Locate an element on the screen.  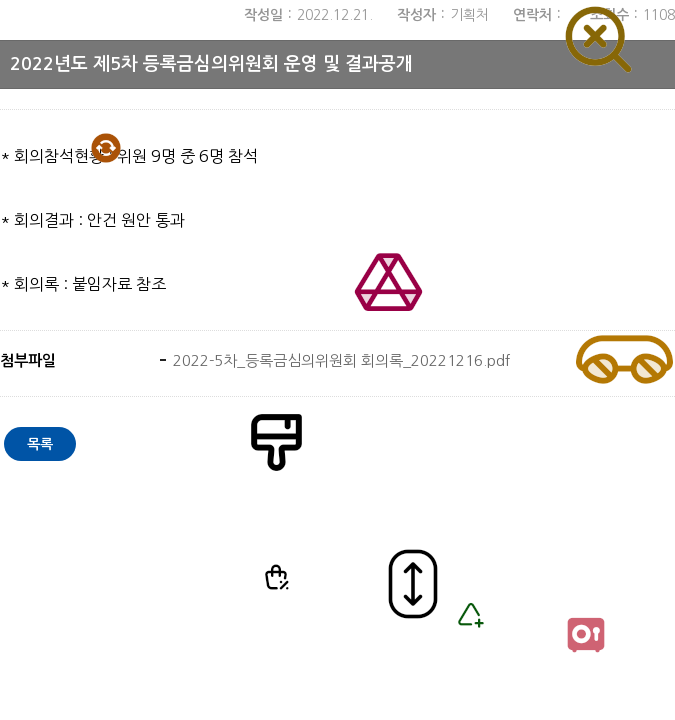
access painting or drawing tools is located at coordinates (276, 441).